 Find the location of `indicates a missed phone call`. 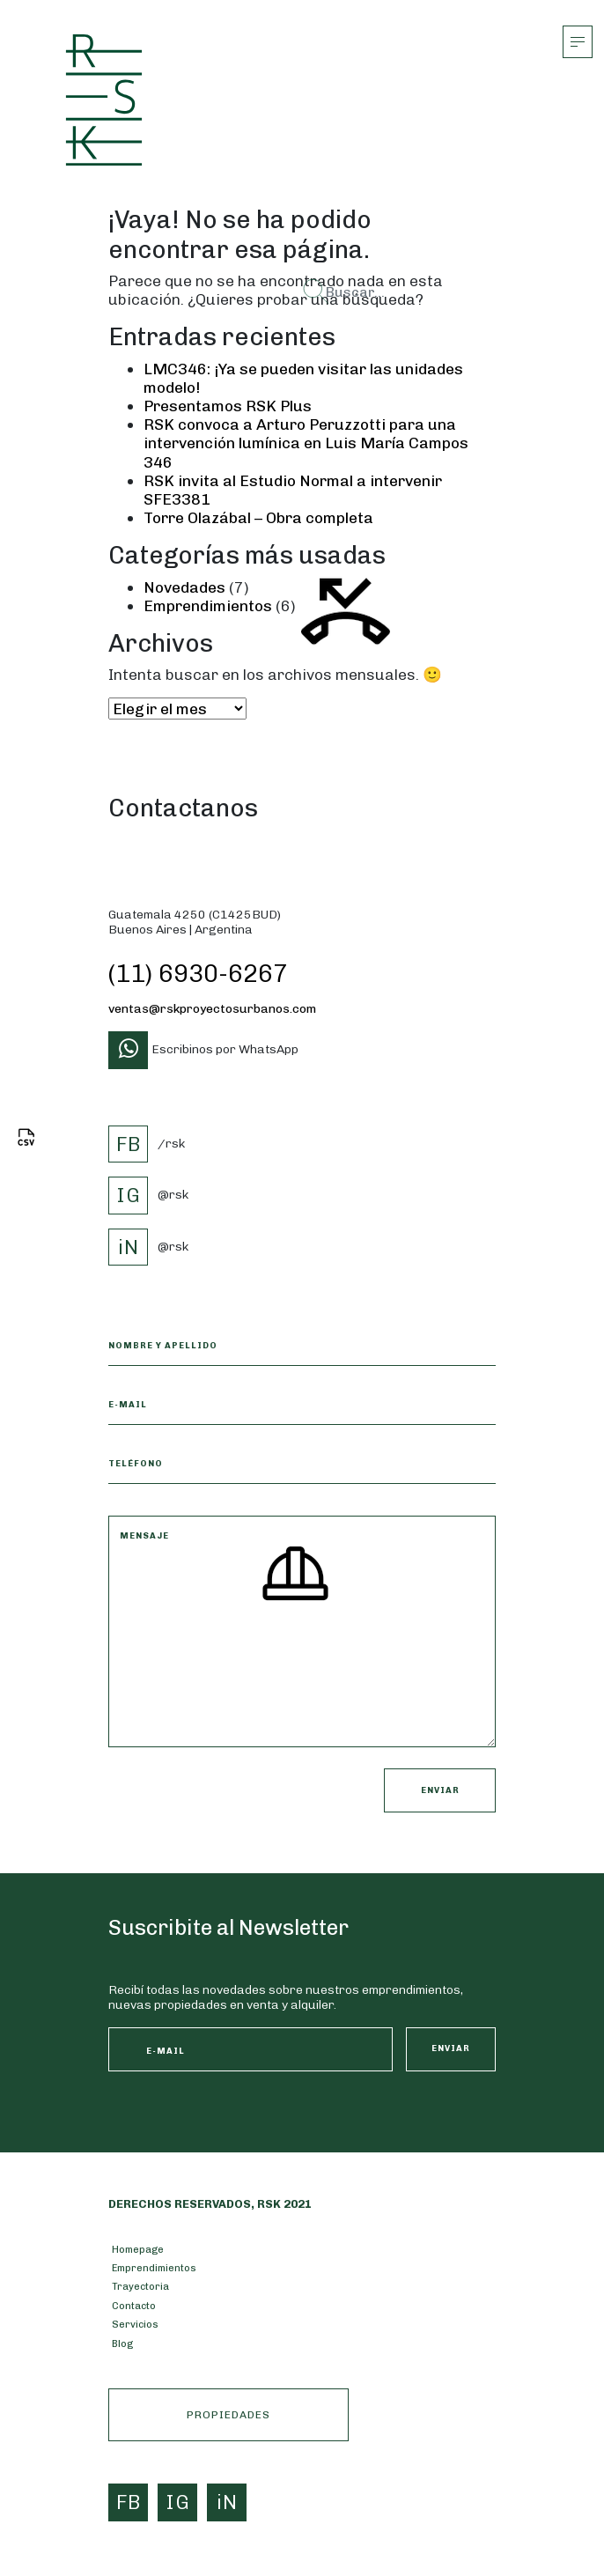

indicates a missed phone call is located at coordinates (345, 611).